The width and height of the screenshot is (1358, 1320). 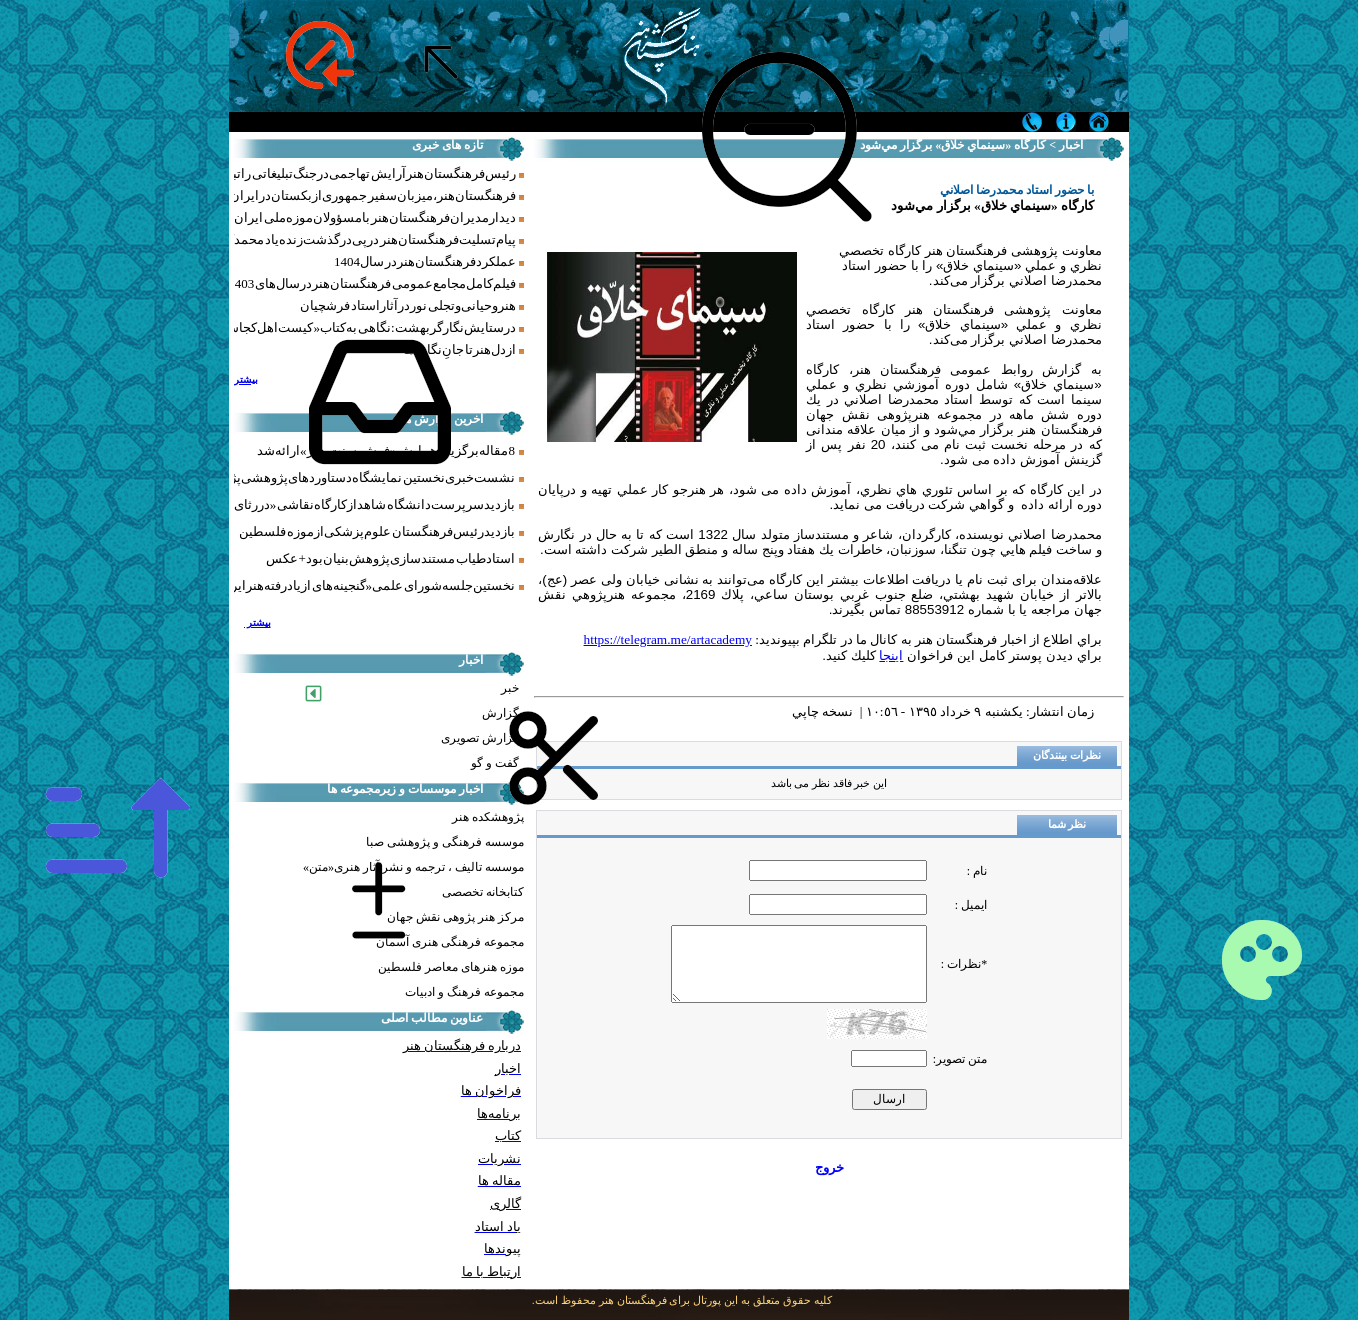 What do you see at coordinates (1262, 960) in the screenshot?
I see `open color or theme customization options` at bounding box center [1262, 960].